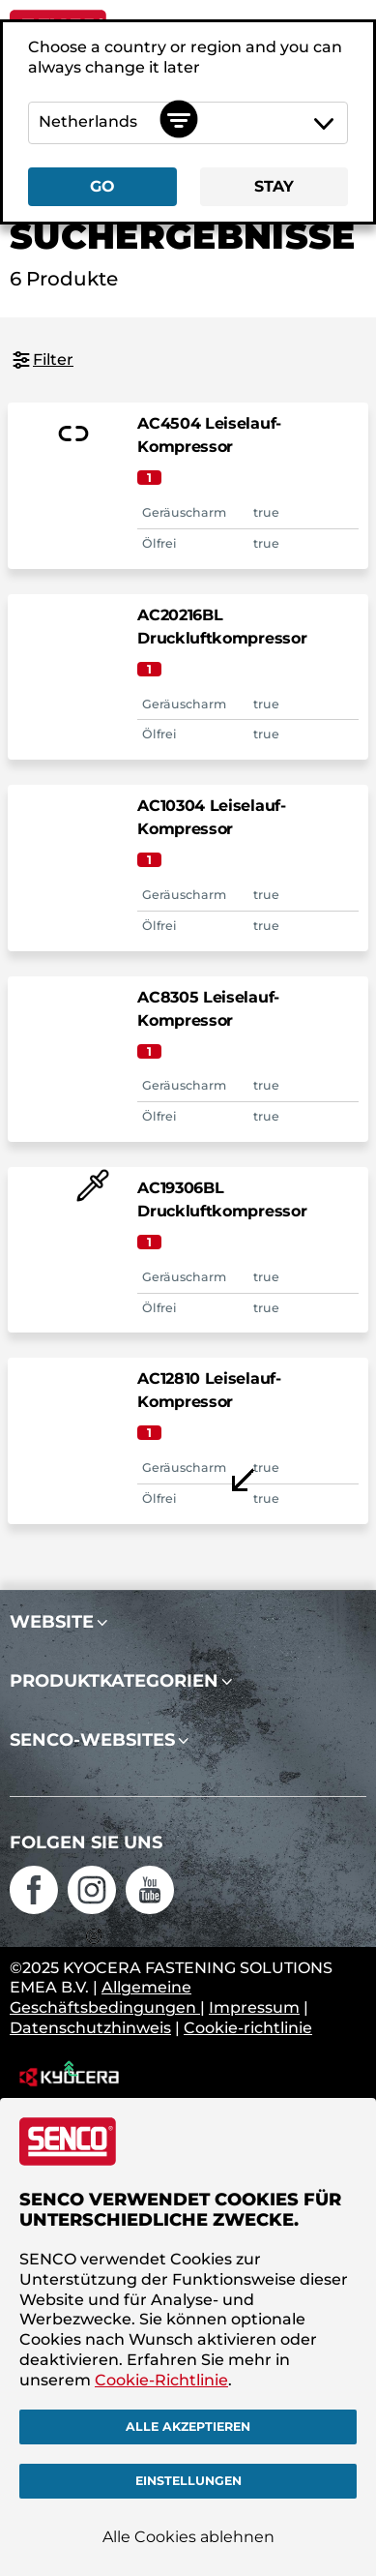 The height and width of the screenshot is (2576, 376). Describe the element at coordinates (93, 1185) in the screenshot. I see `pick a color from the screen` at that location.